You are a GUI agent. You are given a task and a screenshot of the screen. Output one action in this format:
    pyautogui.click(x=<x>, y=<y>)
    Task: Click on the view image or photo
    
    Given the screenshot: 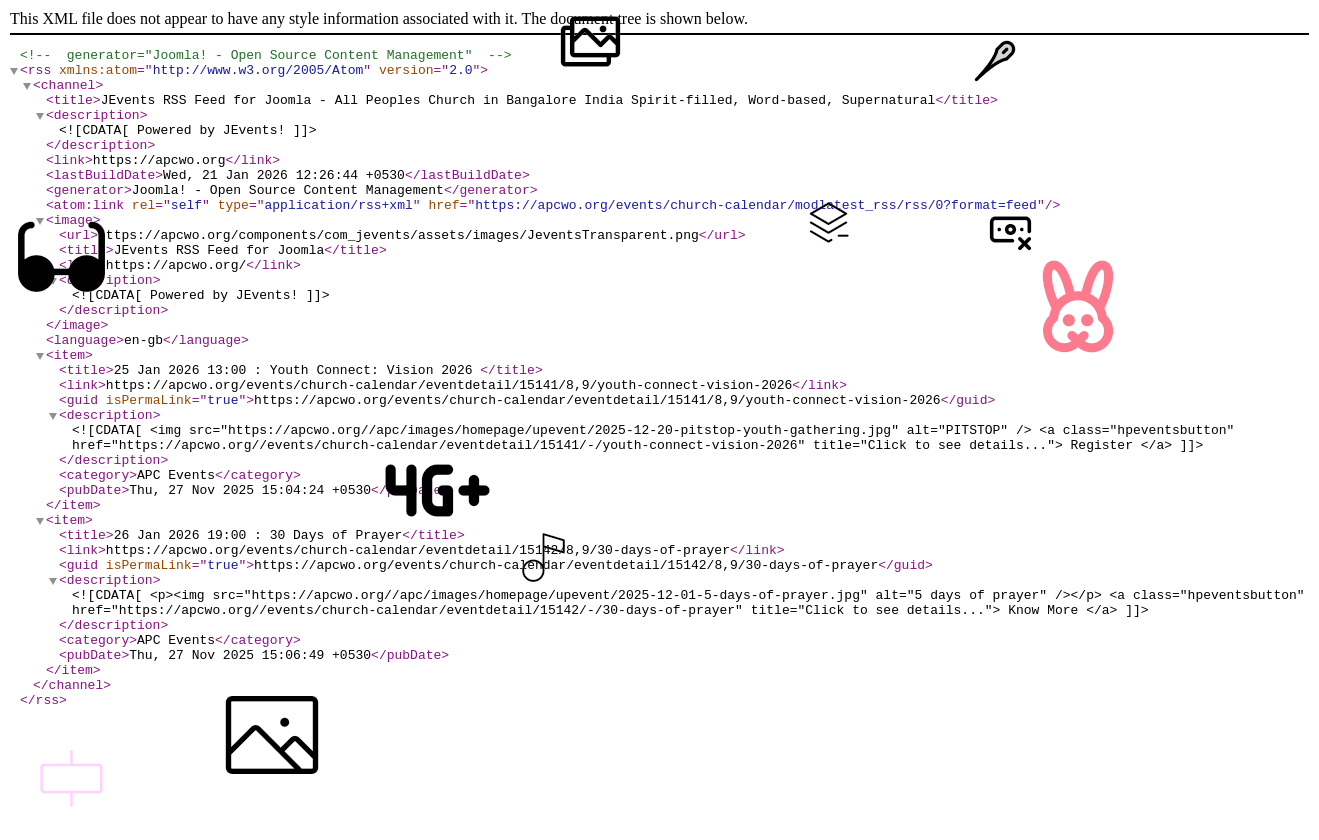 What is the action you would take?
    pyautogui.click(x=272, y=735)
    